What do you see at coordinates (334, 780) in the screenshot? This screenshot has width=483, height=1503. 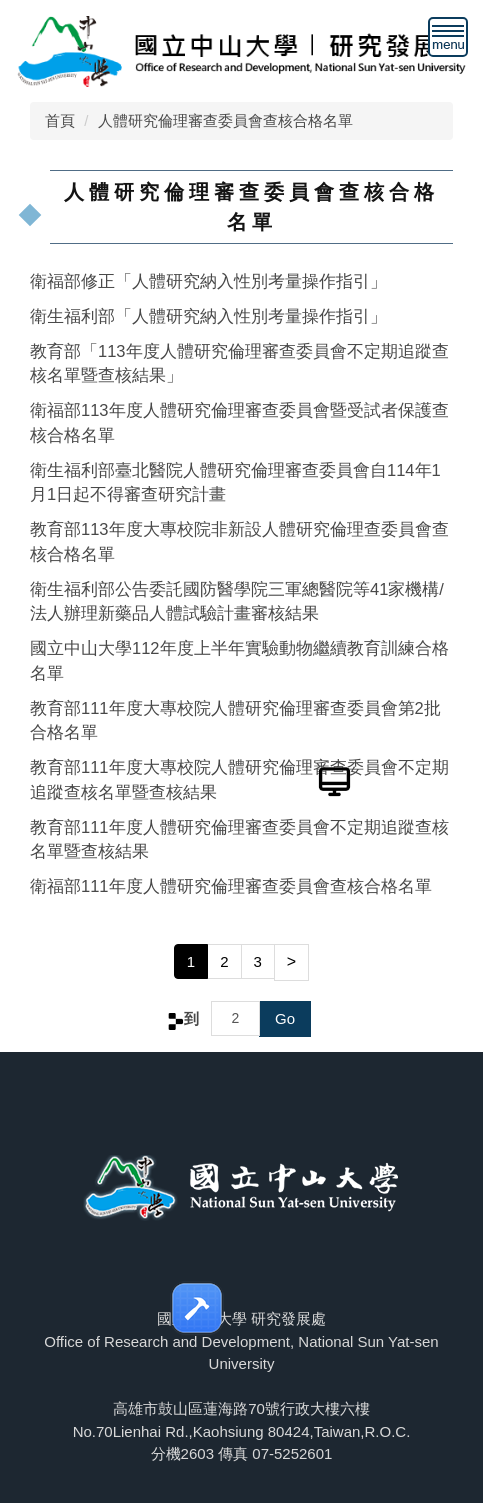 I see `switch to desktop view` at bounding box center [334, 780].